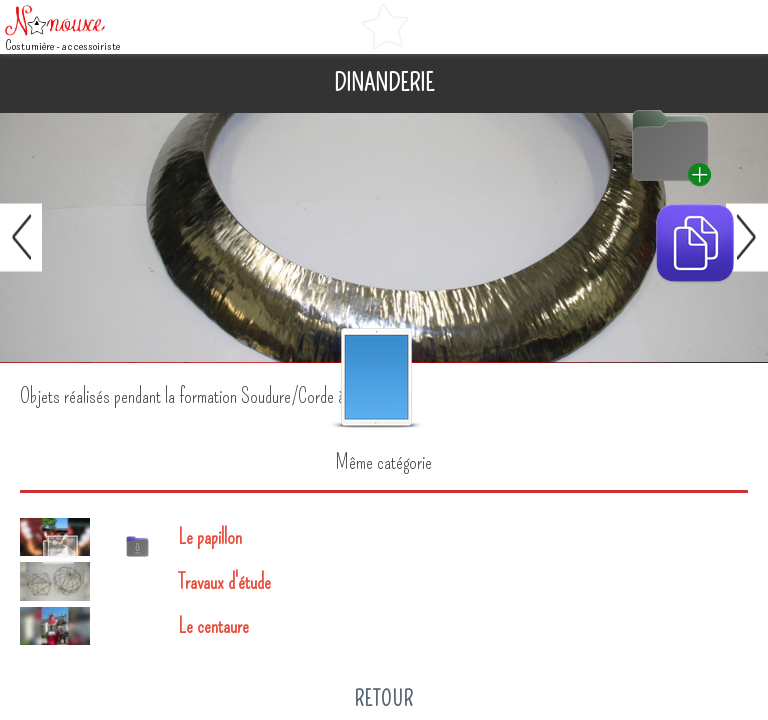  What do you see at coordinates (376, 377) in the screenshot?
I see `iPad Pro device connected via wifi` at bounding box center [376, 377].